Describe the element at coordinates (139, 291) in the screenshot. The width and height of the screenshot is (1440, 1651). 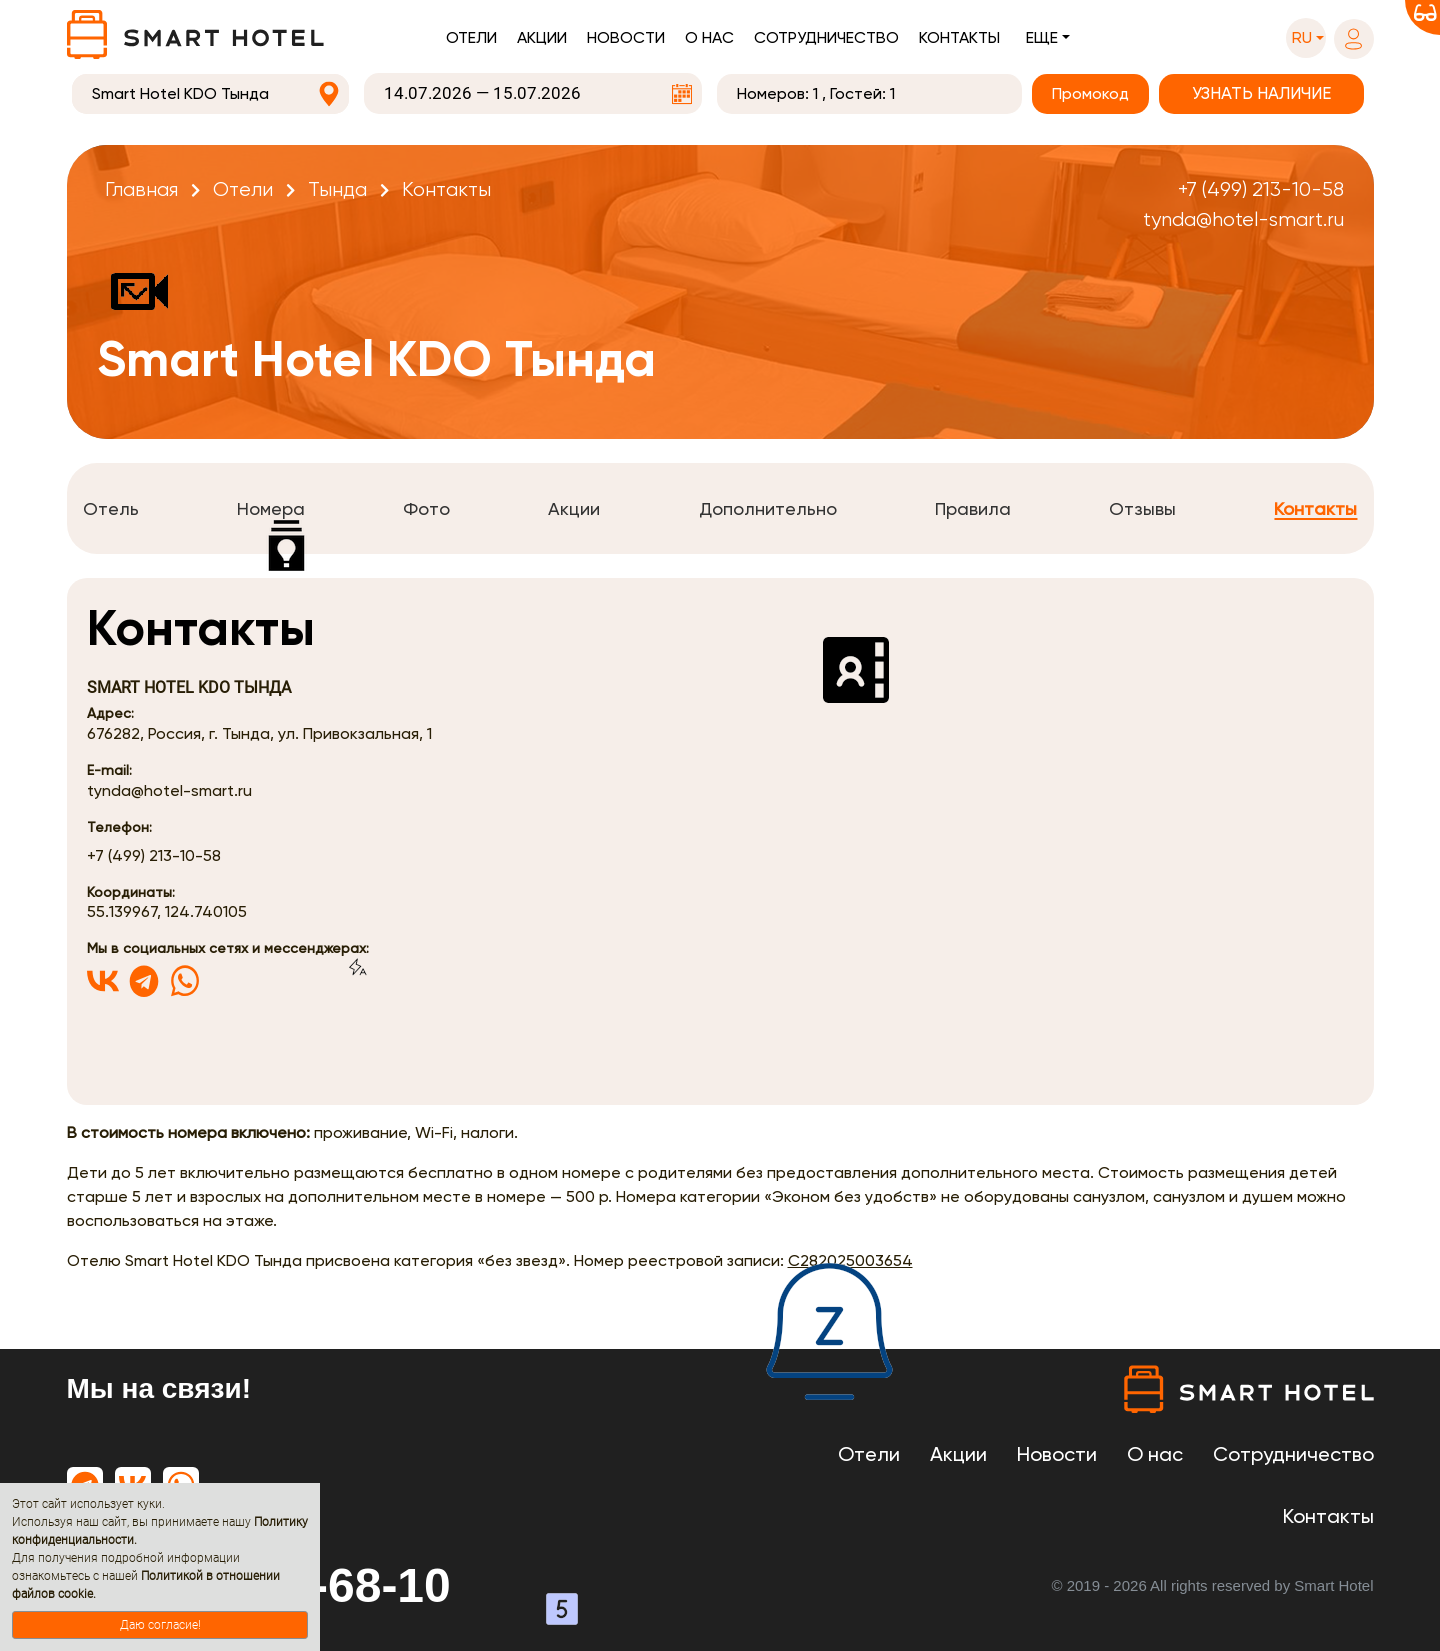
I see `indicates a missed video call` at that location.